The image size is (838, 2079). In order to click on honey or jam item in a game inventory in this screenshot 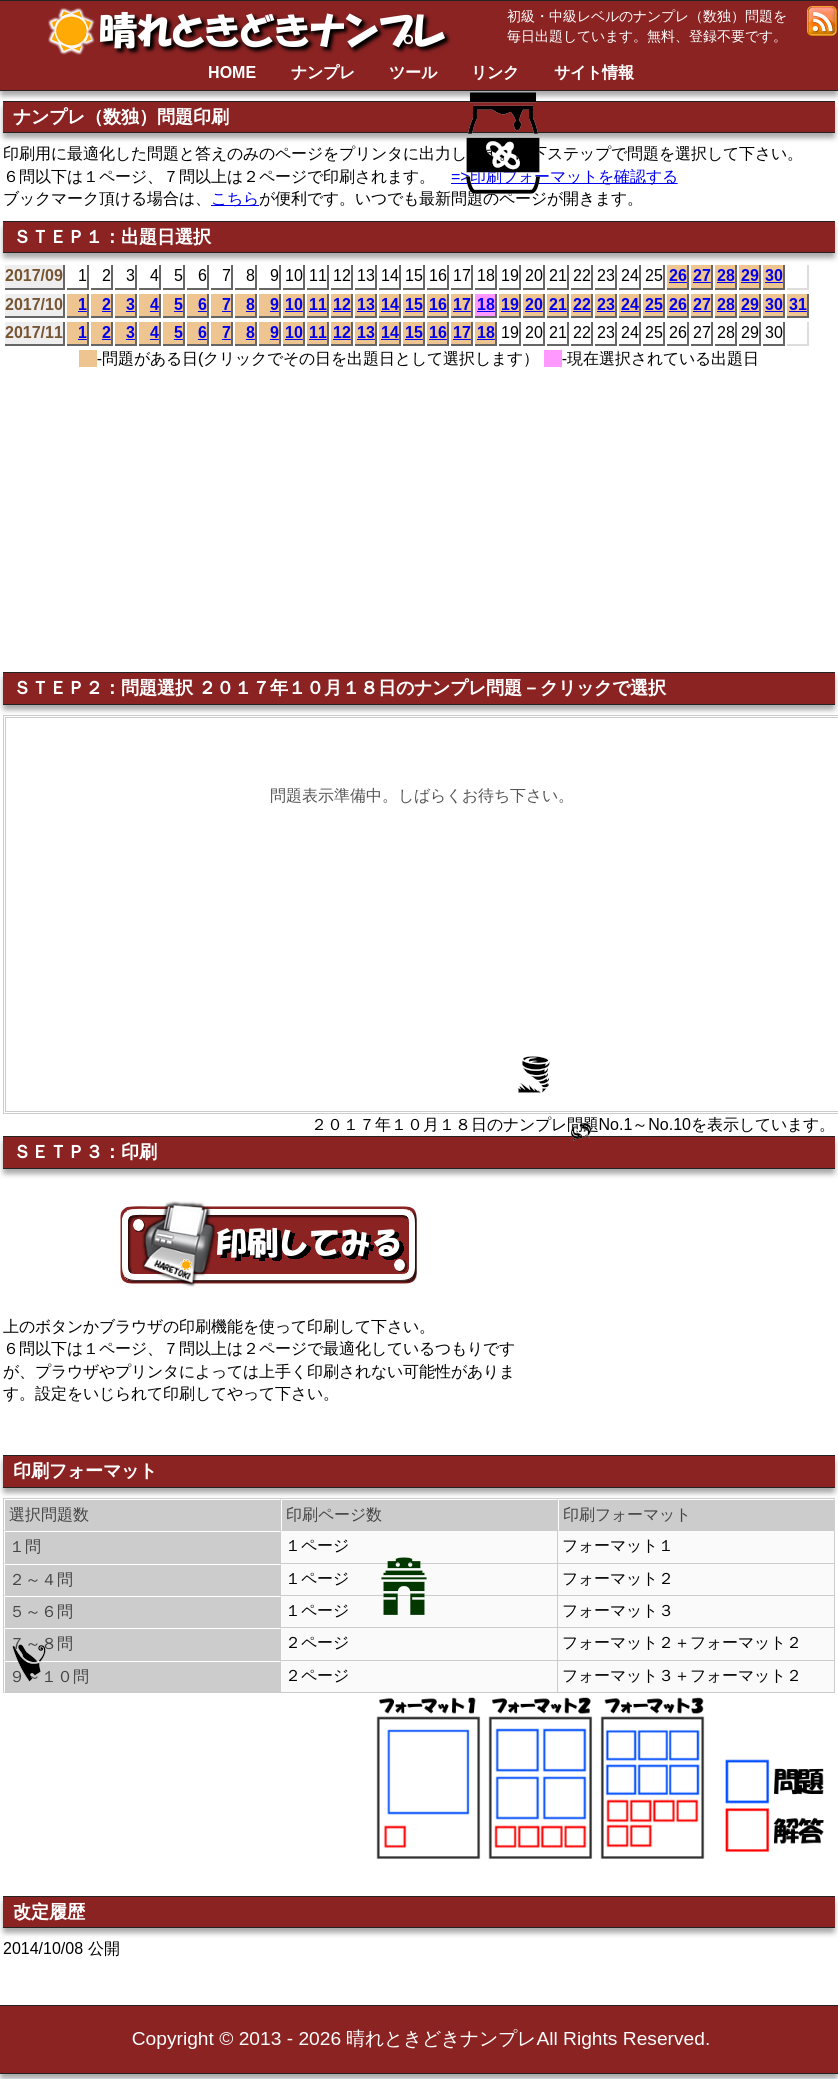, I will do `click(503, 143)`.